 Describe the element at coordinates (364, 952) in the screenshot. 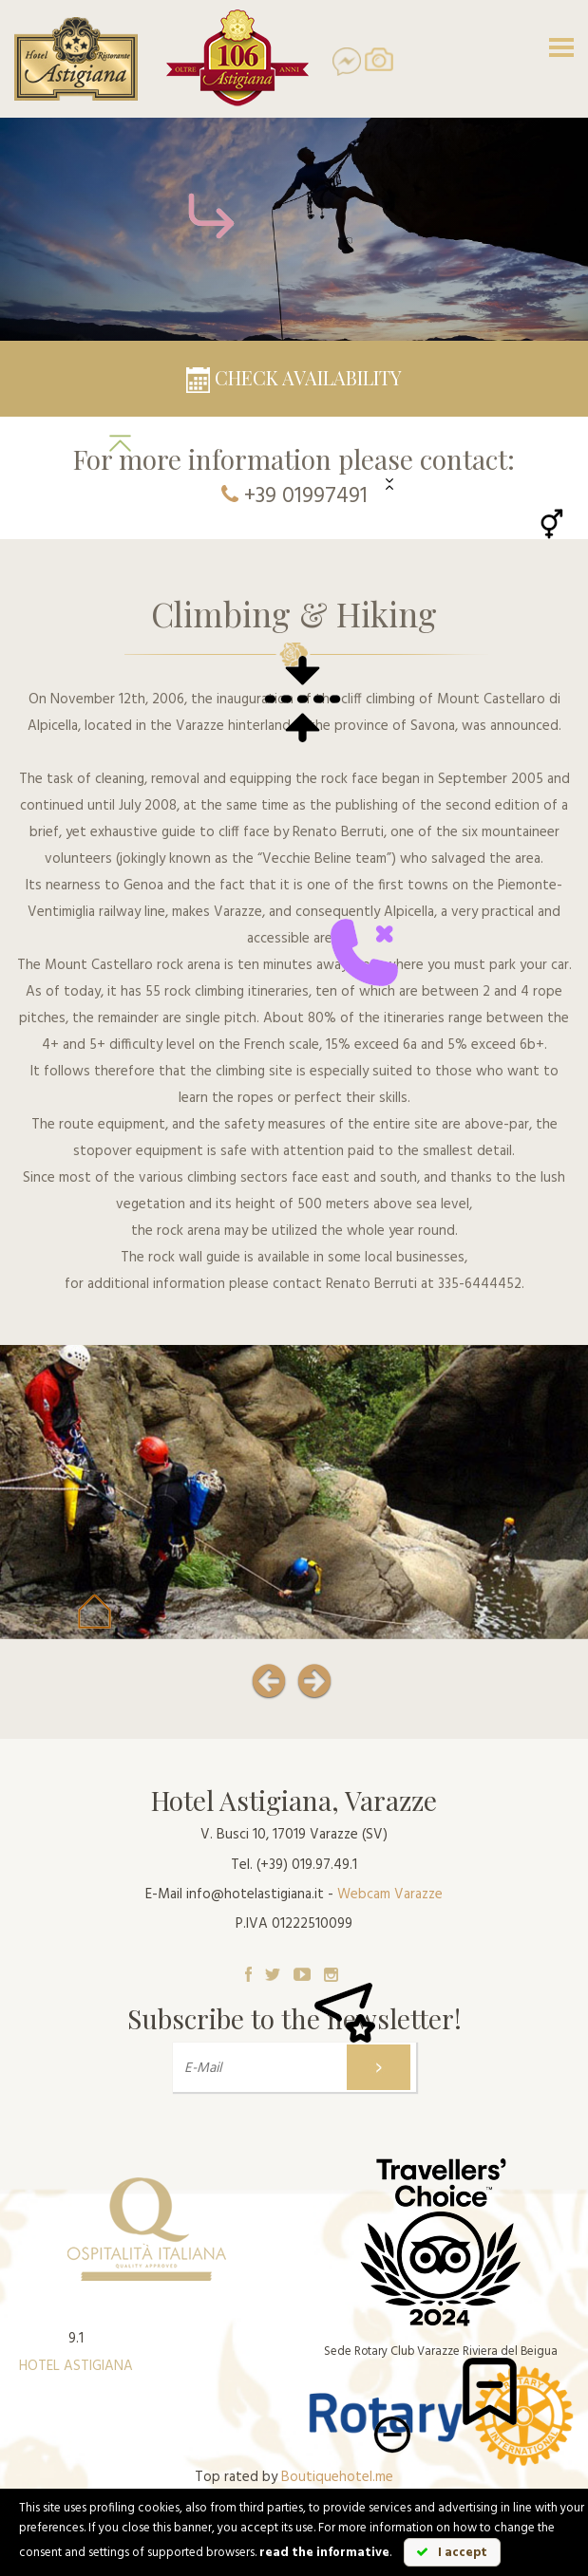

I see `indicates a missed call` at that location.